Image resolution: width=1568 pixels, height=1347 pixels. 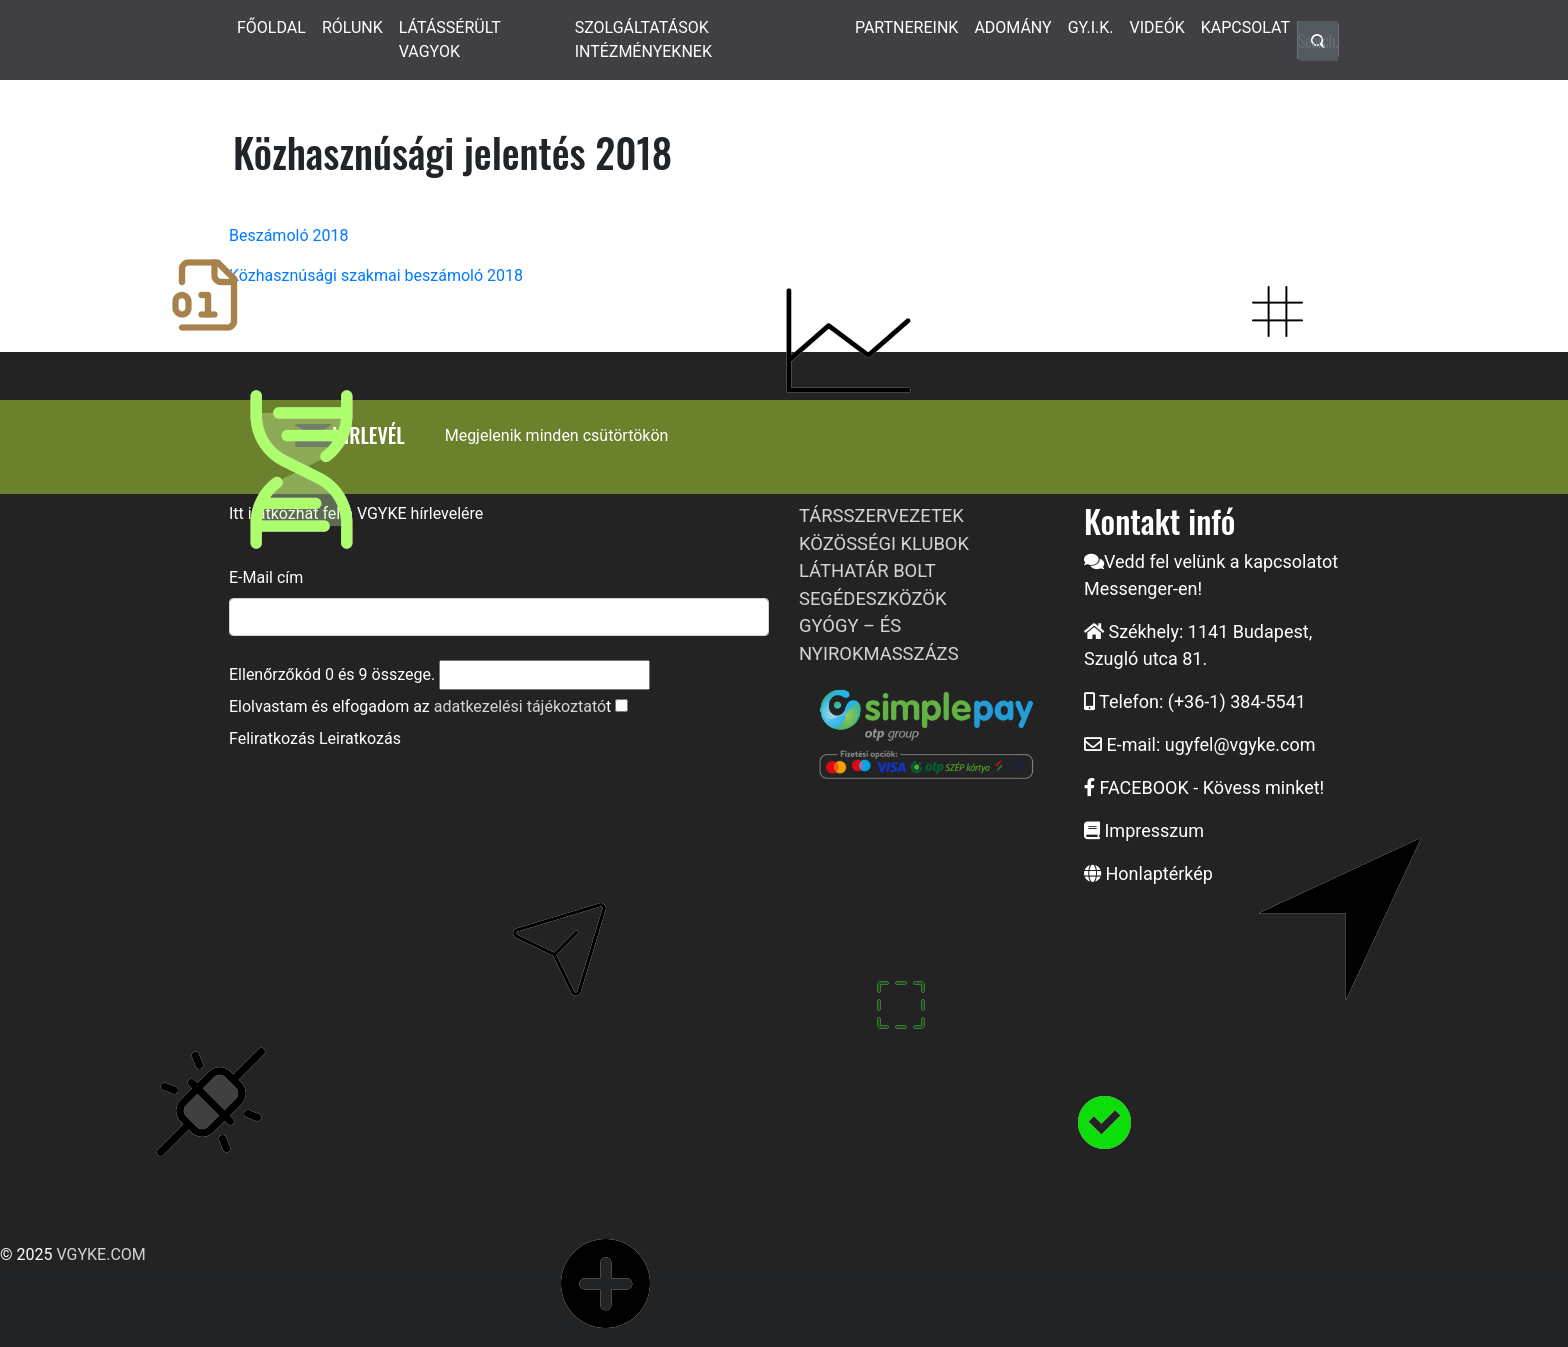 I want to click on add or view hashtags, so click(x=1277, y=311).